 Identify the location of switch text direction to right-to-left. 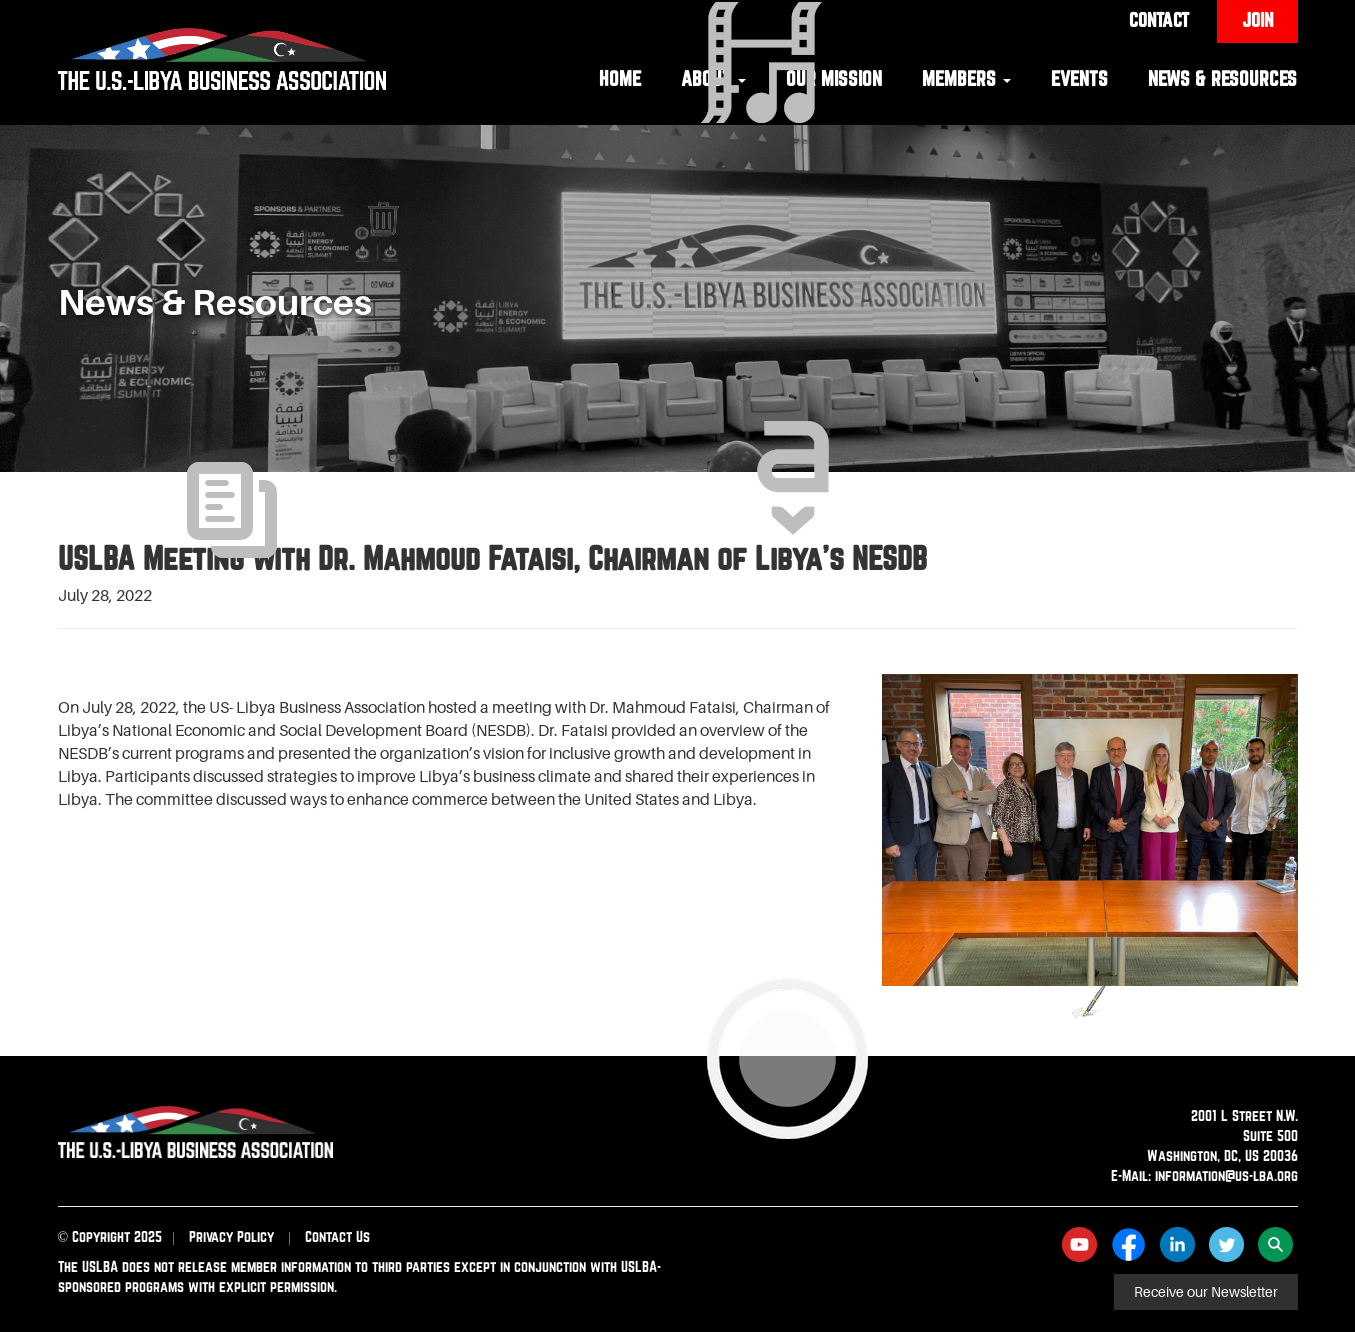
(1088, 1001).